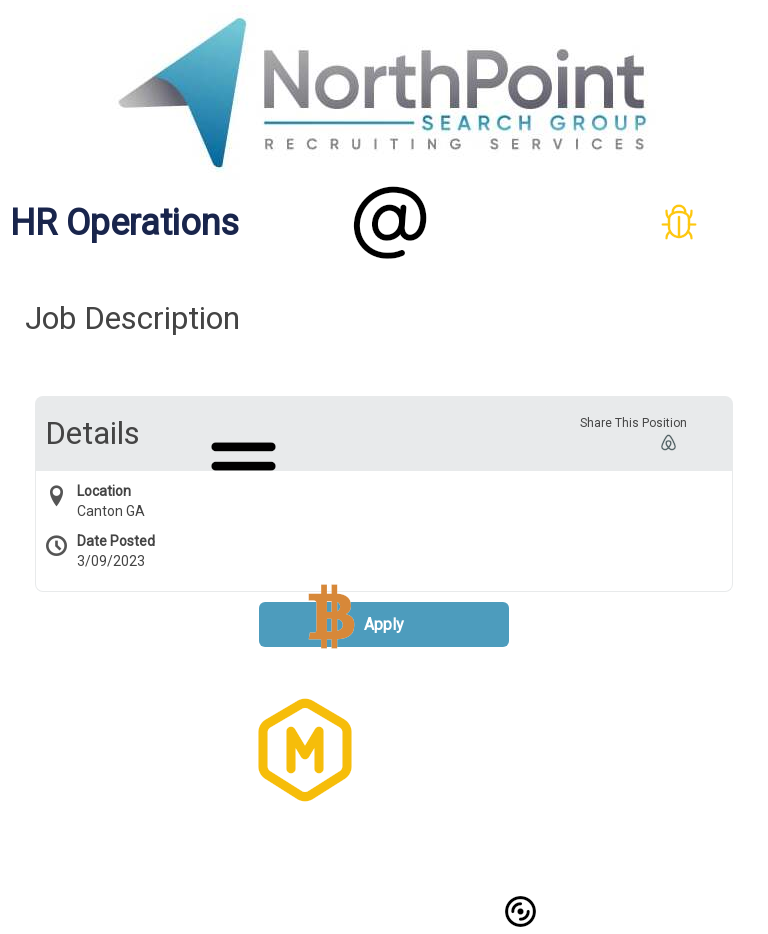  What do you see at coordinates (331, 616) in the screenshot?
I see `bitcoin cryptocurrency logo` at bounding box center [331, 616].